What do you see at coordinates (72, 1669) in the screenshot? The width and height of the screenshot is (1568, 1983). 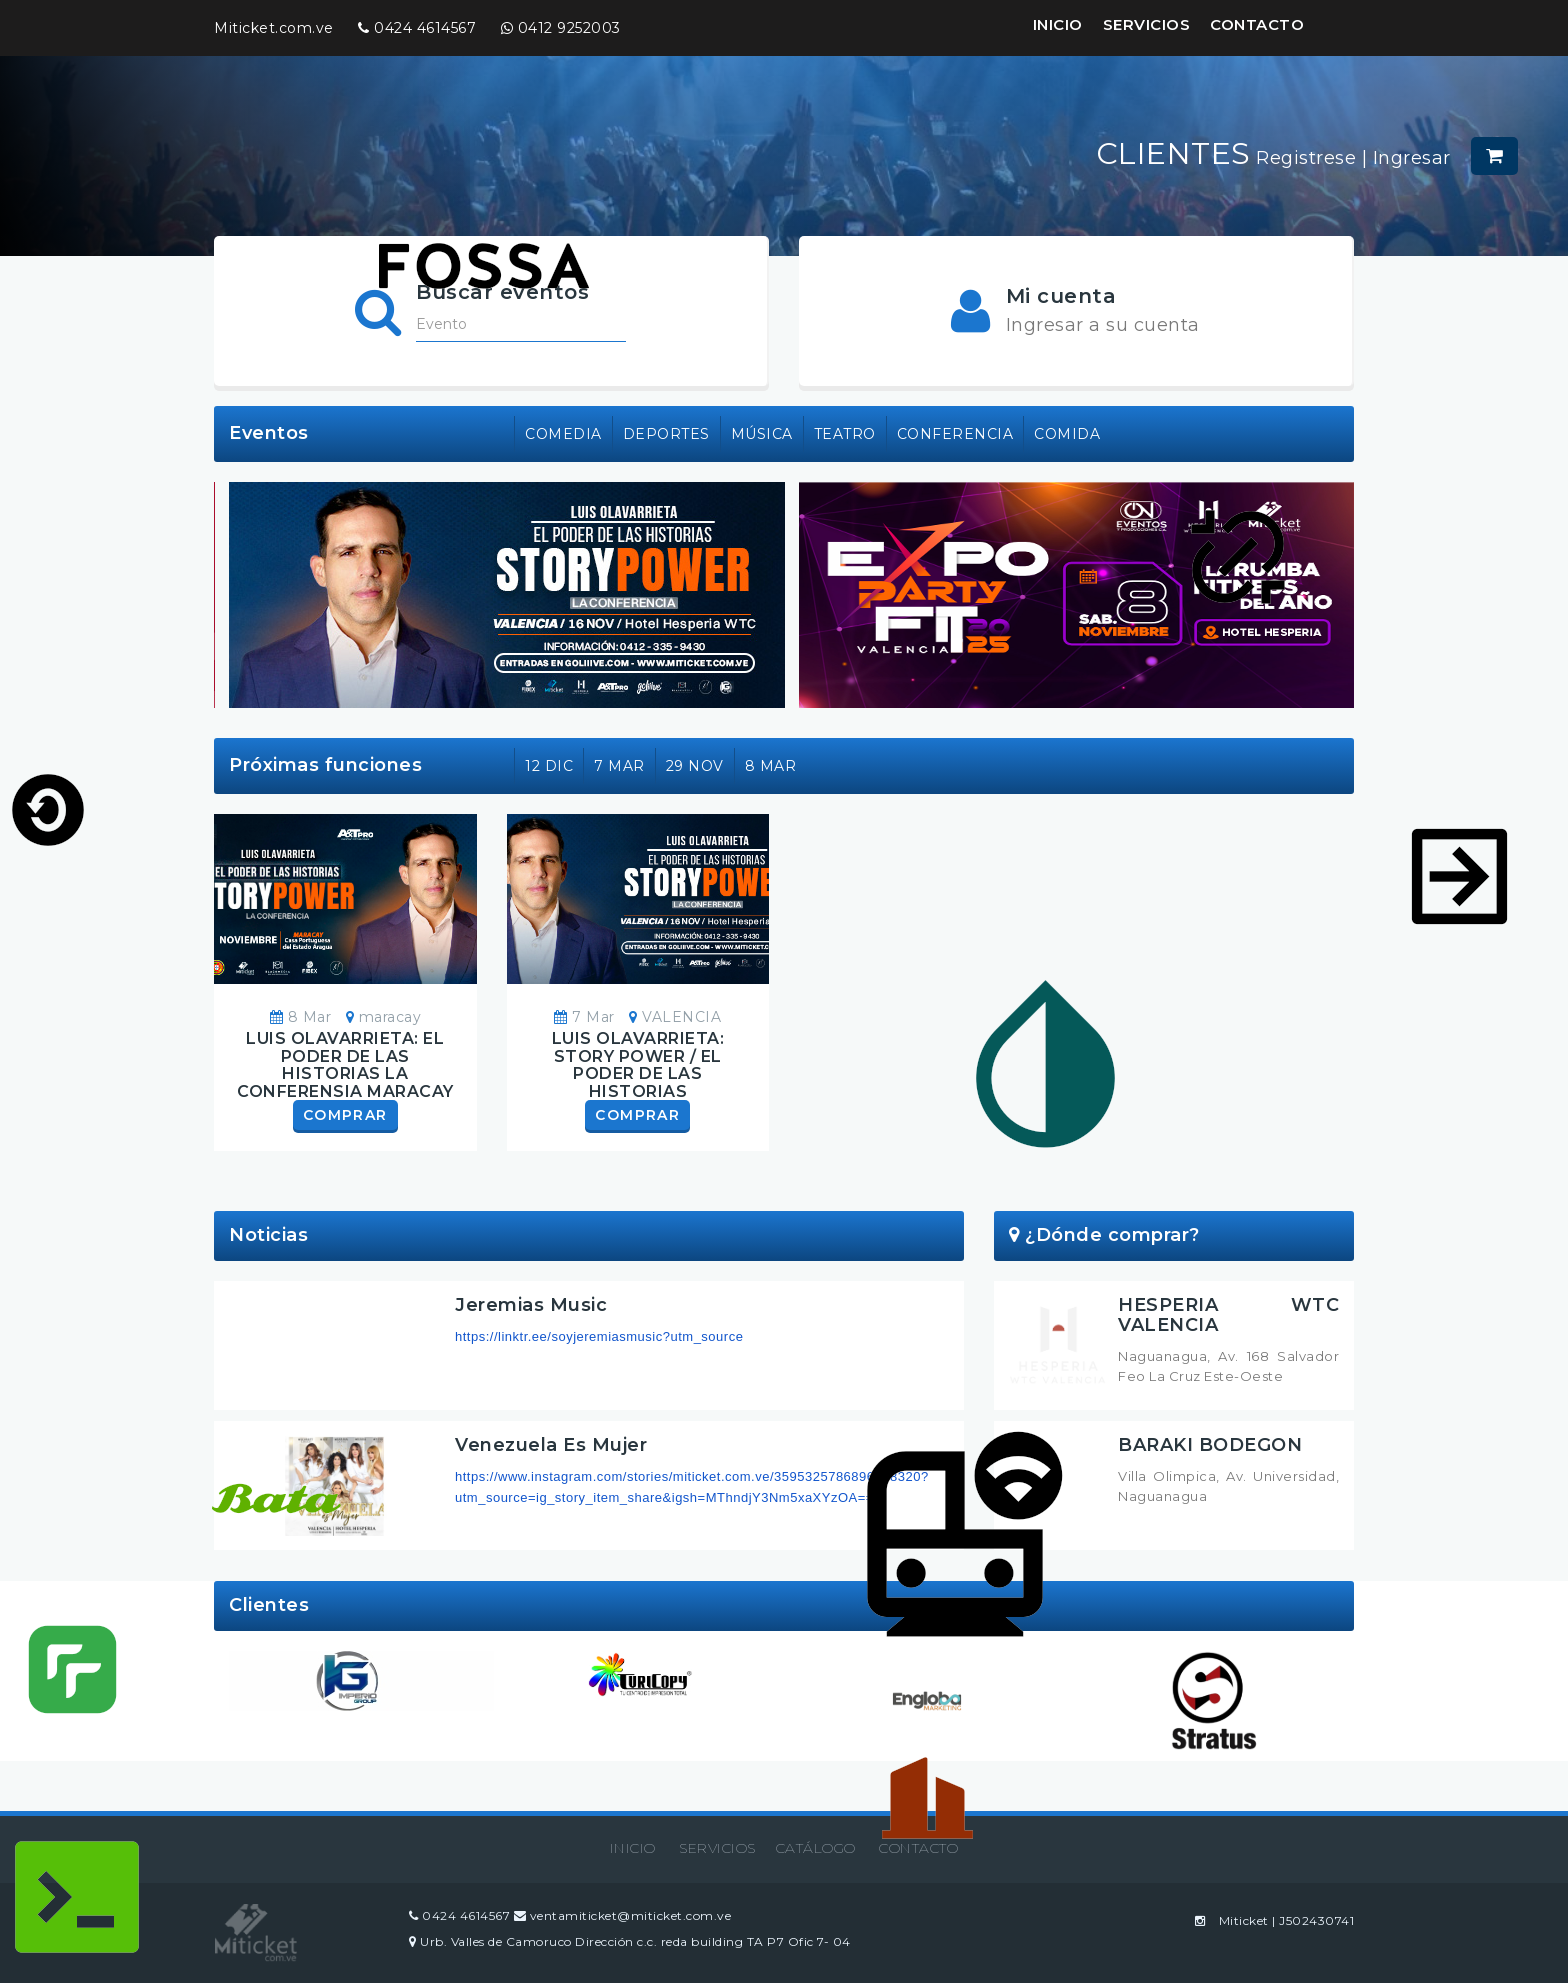 I see `red river brand logo` at bounding box center [72, 1669].